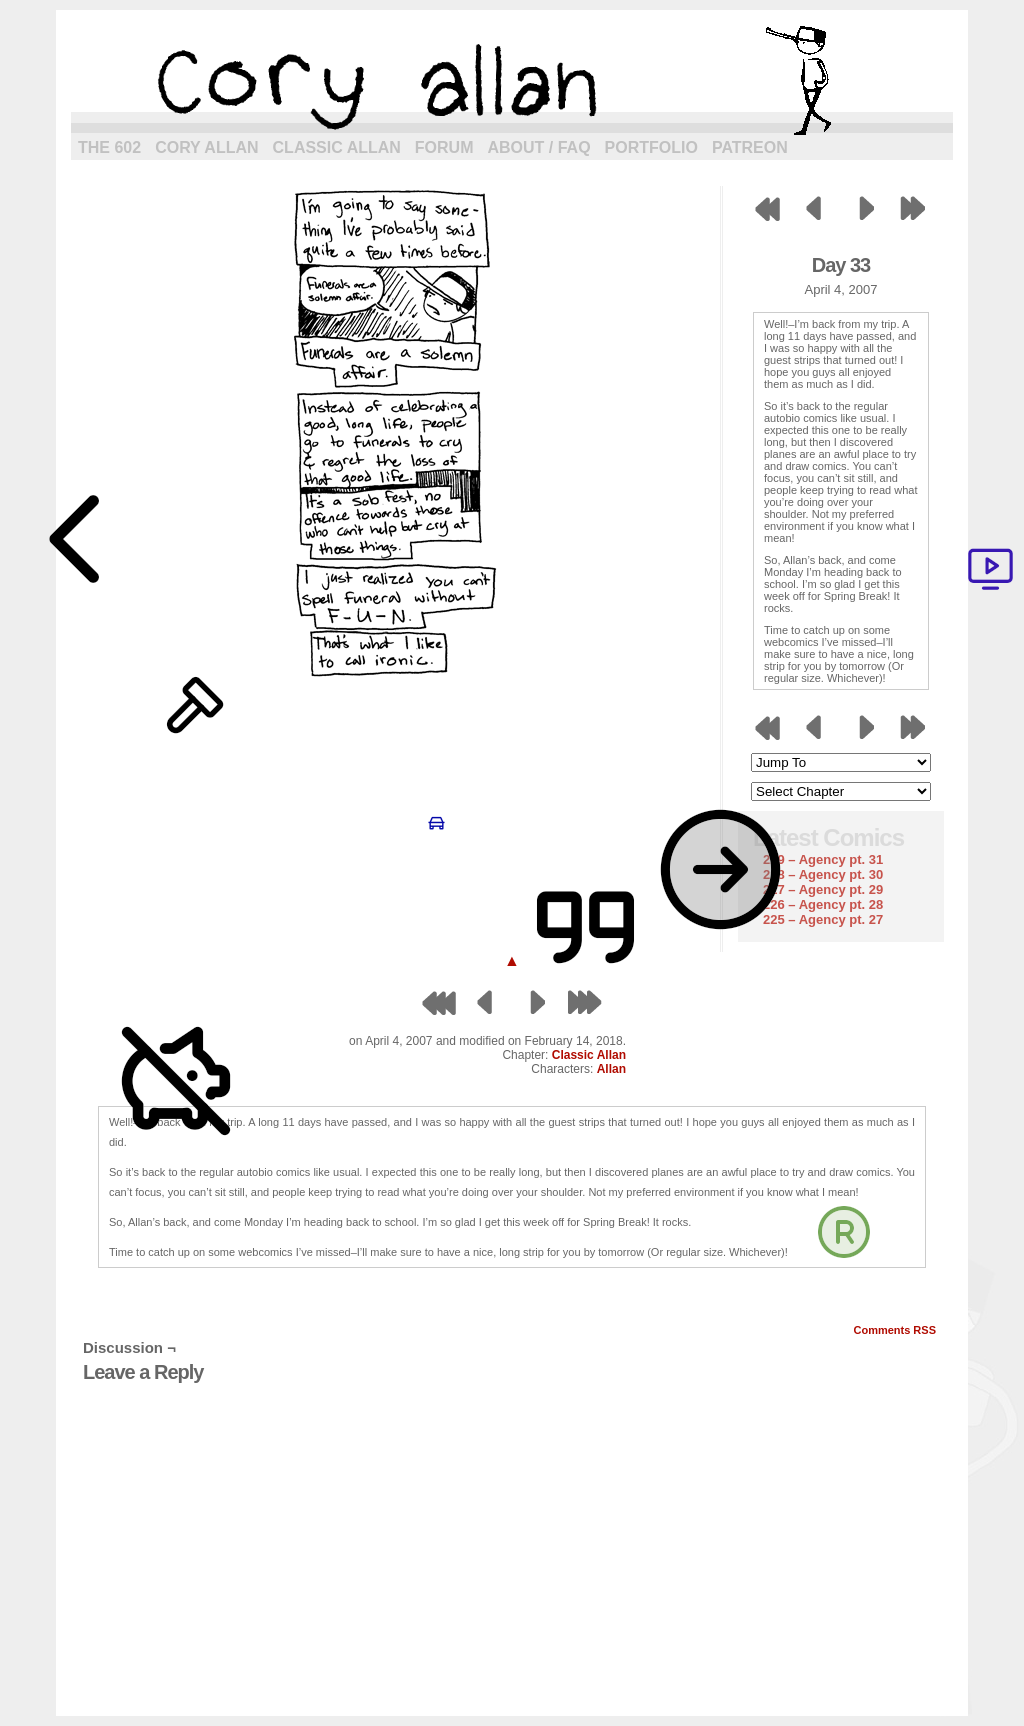  What do you see at coordinates (844, 1232) in the screenshot?
I see `indicates registered trademark status` at bounding box center [844, 1232].